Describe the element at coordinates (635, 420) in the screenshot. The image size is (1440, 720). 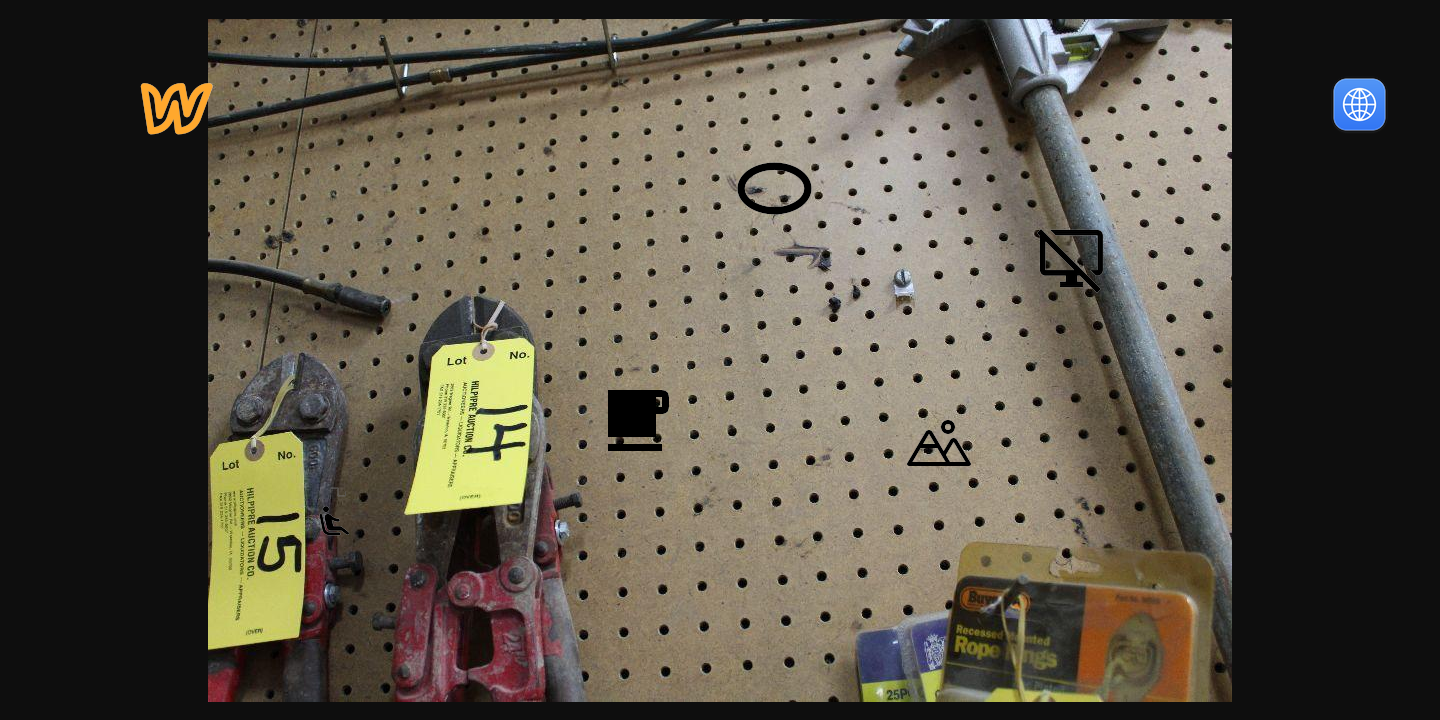
I see `find nearby cafes or coffee shops` at that location.